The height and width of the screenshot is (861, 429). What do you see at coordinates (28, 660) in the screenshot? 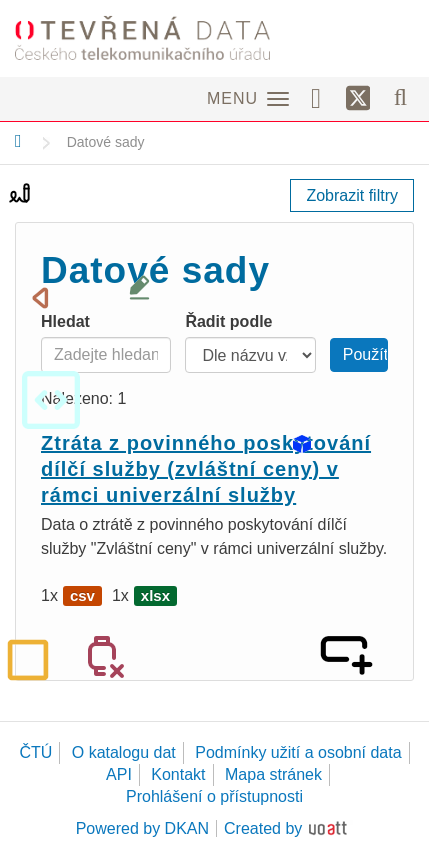
I see `stop media playback` at bounding box center [28, 660].